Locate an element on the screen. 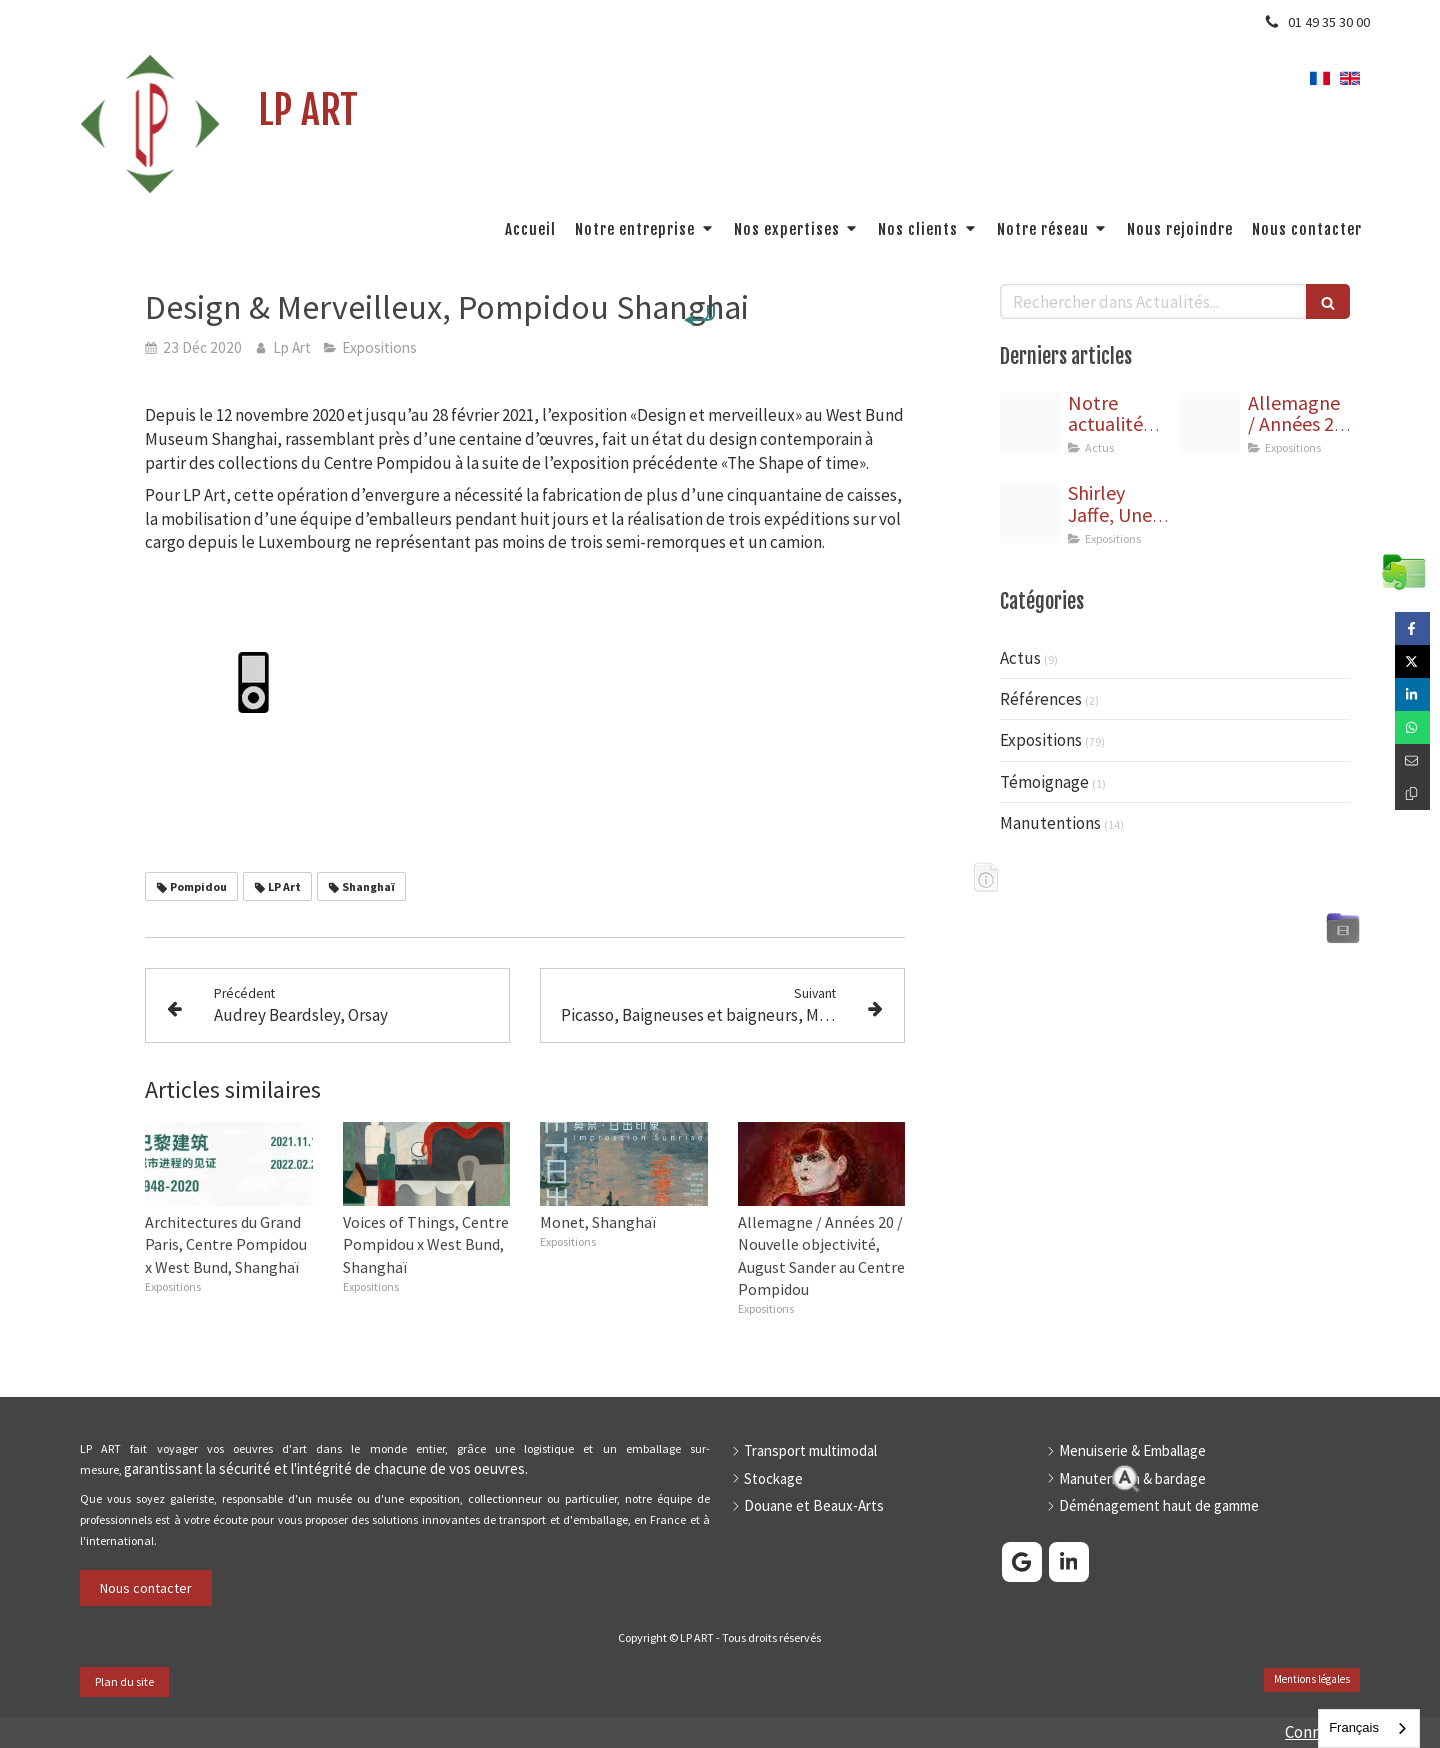  iPod Nano device in sidebar is located at coordinates (253, 682).